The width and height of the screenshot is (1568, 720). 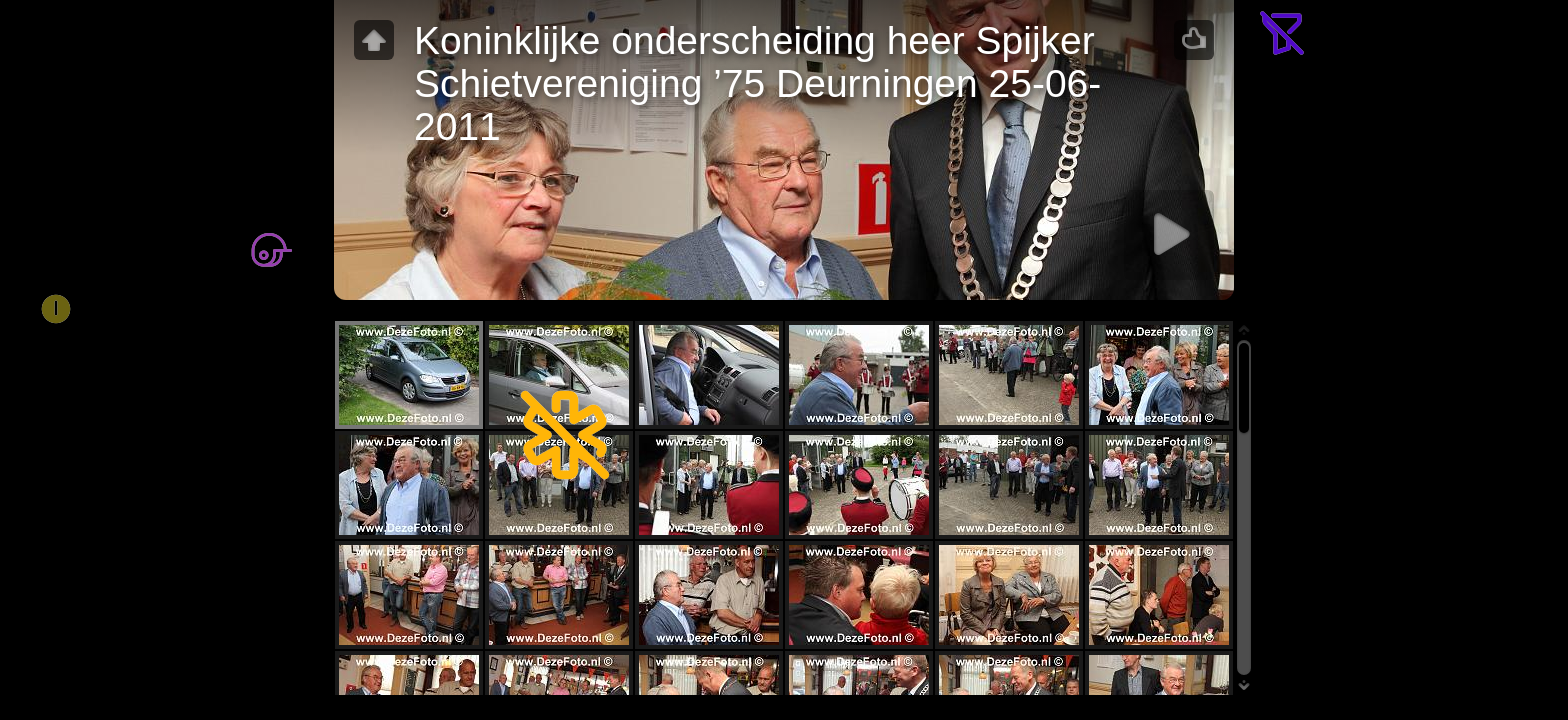 I want to click on indicates 6 o'clock or half past the hour, so click(x=56, y=309).